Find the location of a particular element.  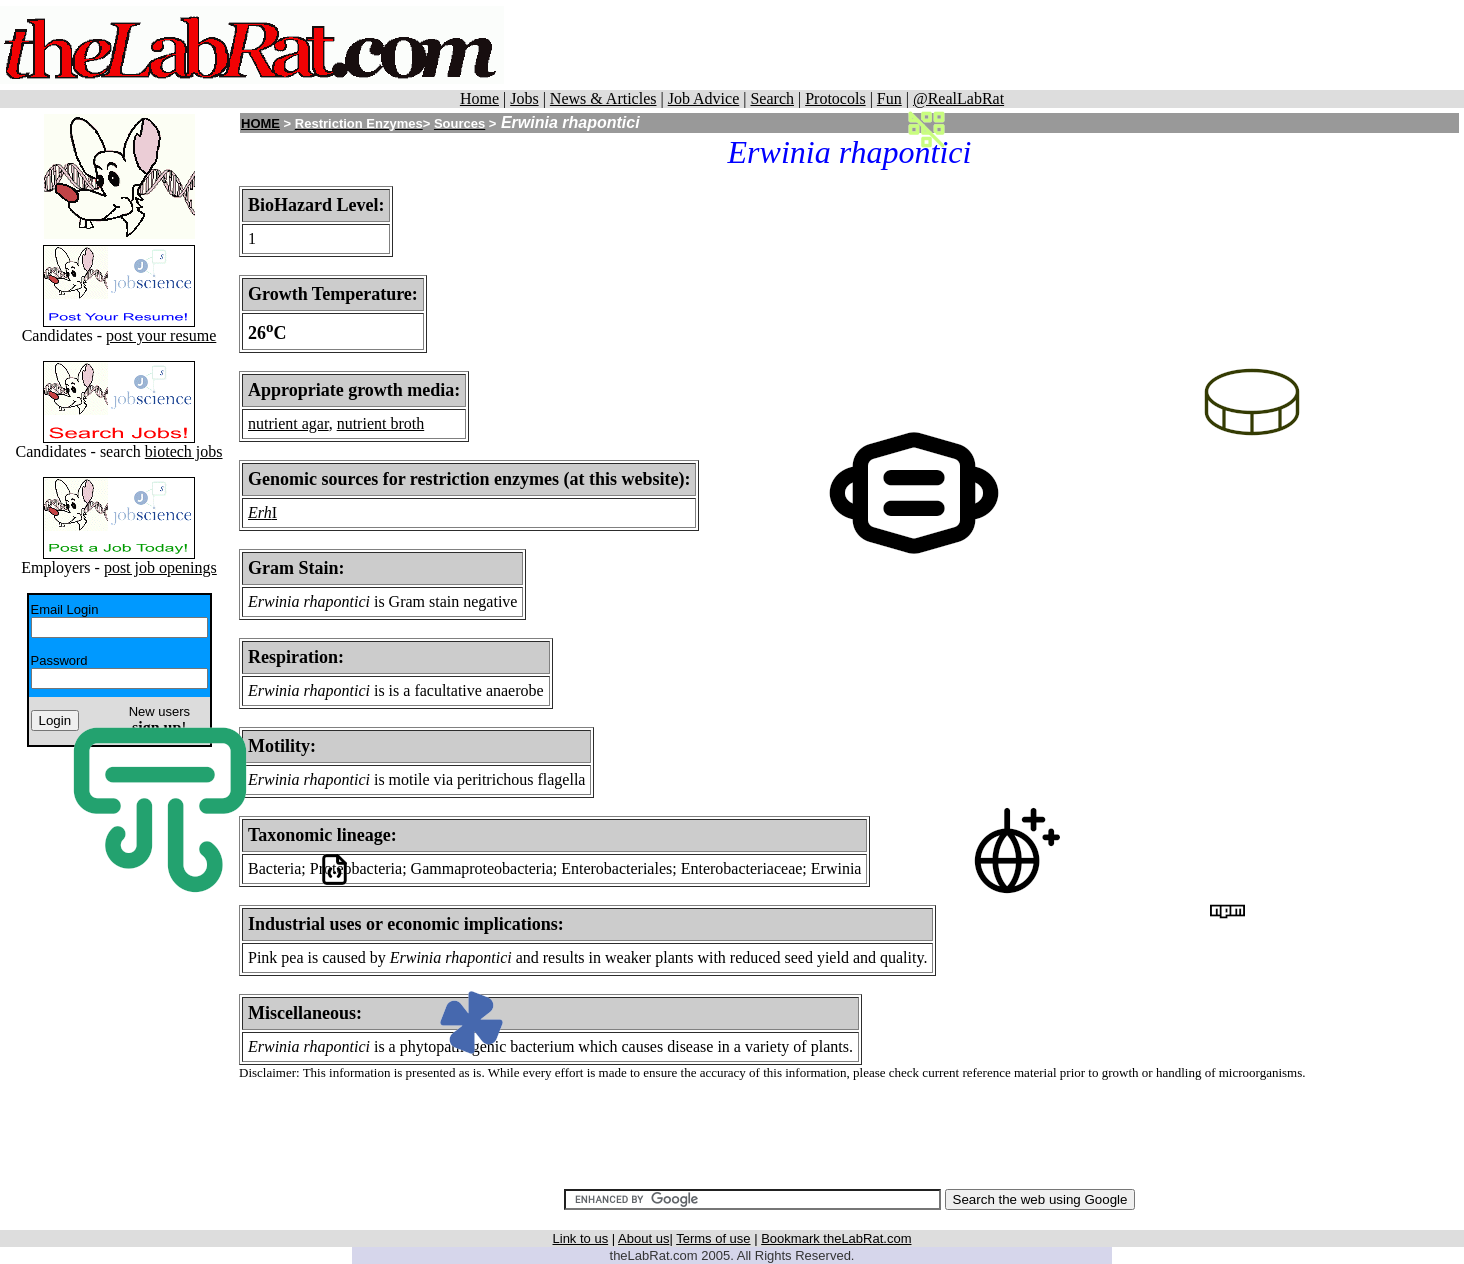

dialpad is currently disabled is located at coordinates (926, 129).